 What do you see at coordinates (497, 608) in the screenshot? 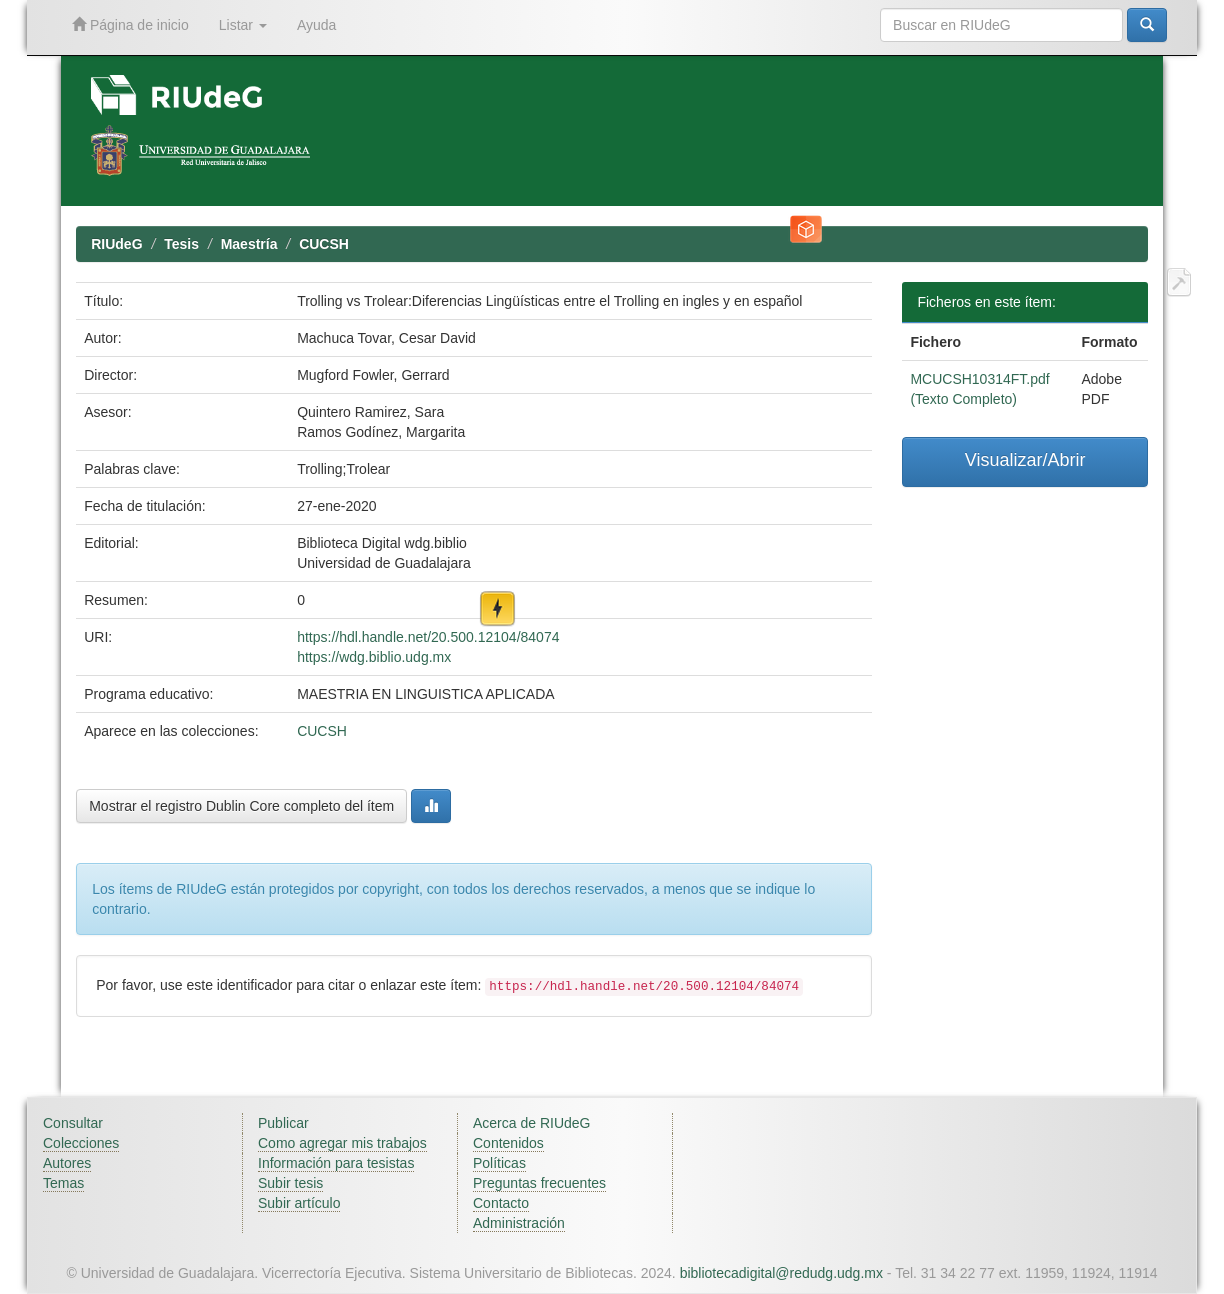
I see `access power and battery settings` at bounding box center [497, 608].